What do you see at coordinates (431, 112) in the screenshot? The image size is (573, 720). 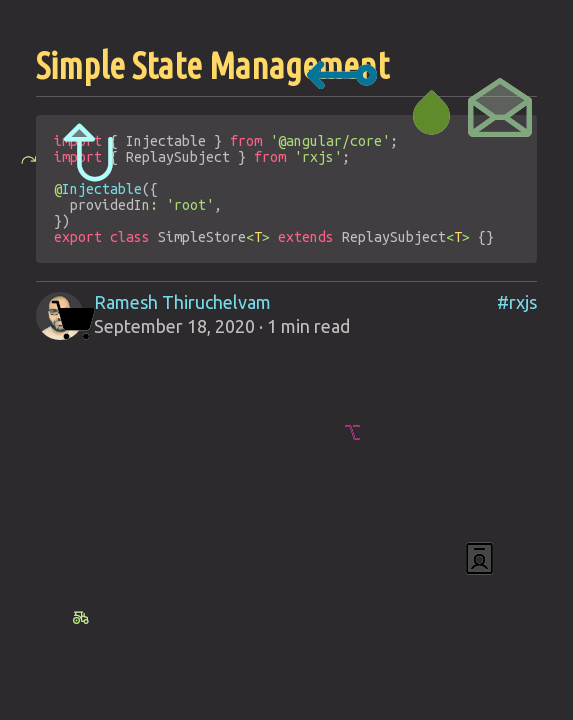 I see `adjust water or hydration settings` at bounding box center [431, 112].